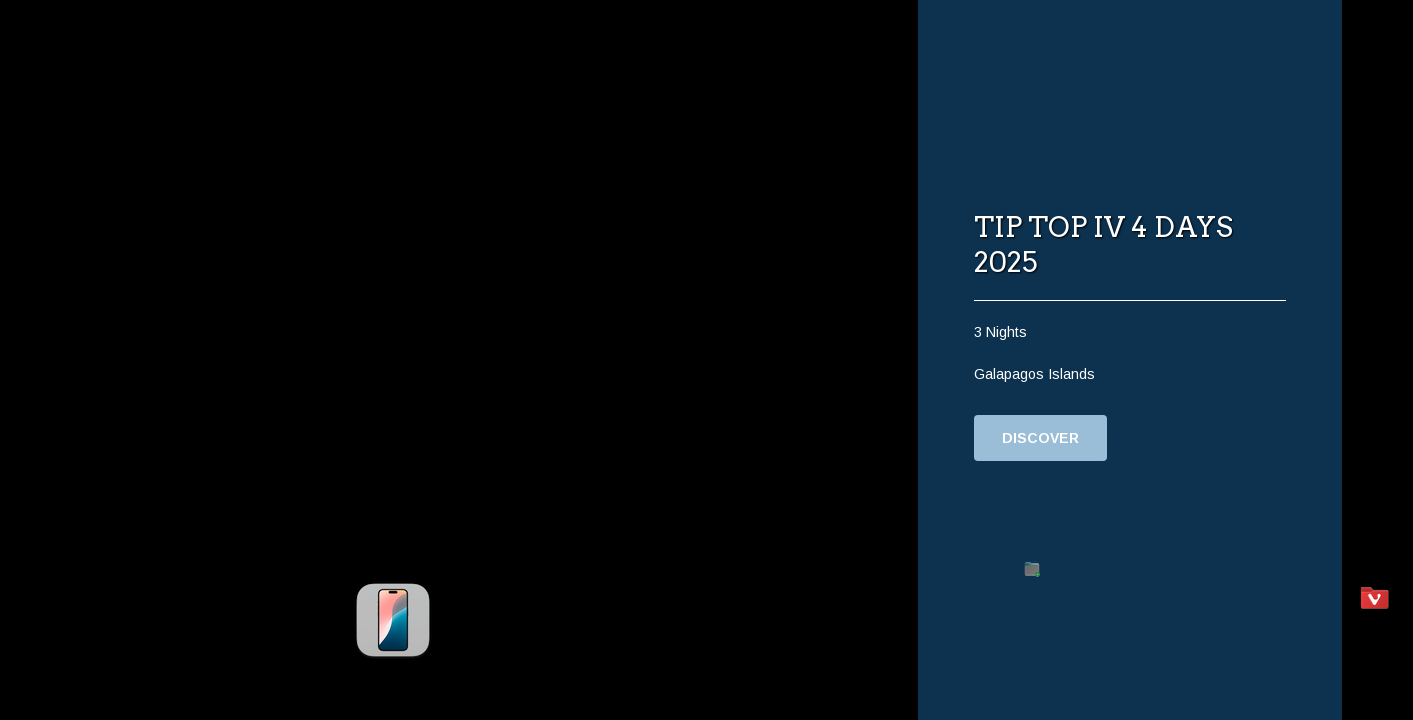 The width and height of the screenshot is (1413, 720). What do you see at coordinates (393, 620) in the screenshot?
I see `mirror your iPhone screen to your Mac` at bounding box center [393, 620].